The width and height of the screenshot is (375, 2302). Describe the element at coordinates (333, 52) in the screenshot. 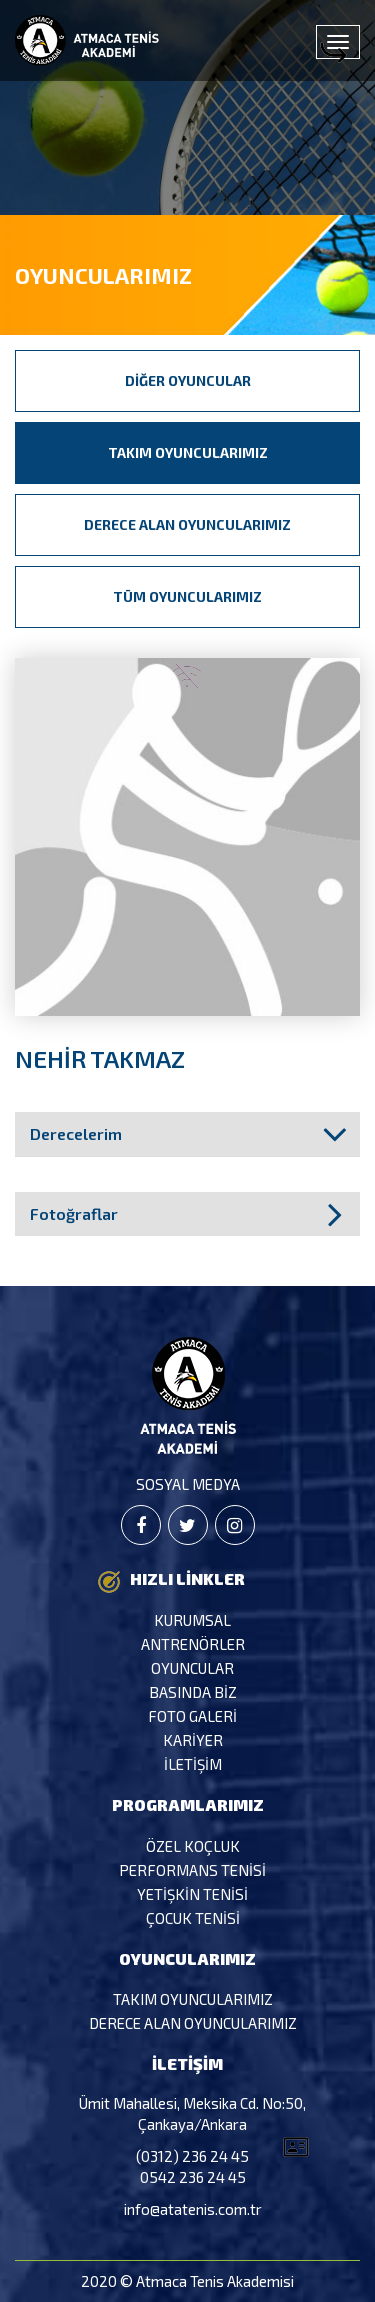

I see `reply to a message or comment` at that location.